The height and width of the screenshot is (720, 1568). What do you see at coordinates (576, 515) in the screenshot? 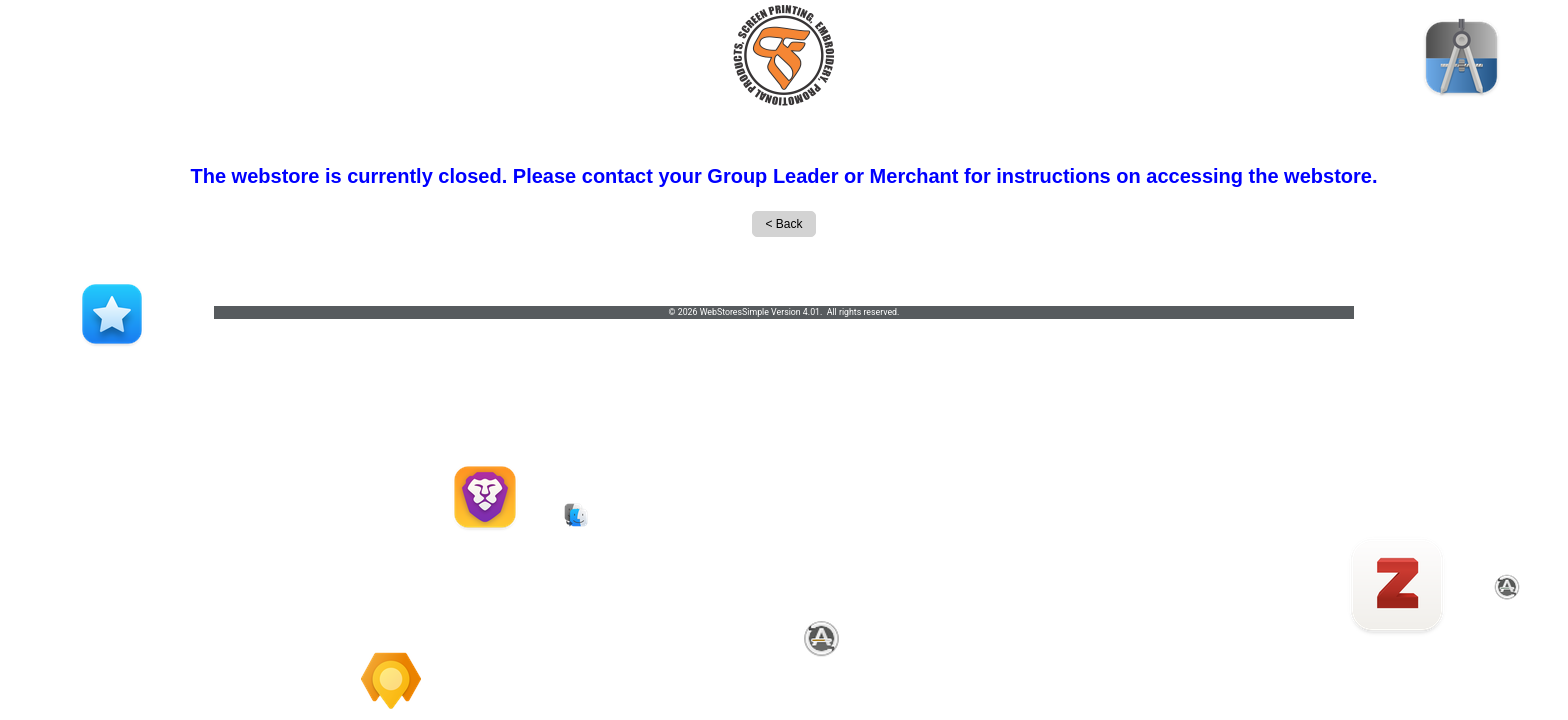
I see `launch migration assistant to transfer data from another mac` at bounding box center [576, 515].